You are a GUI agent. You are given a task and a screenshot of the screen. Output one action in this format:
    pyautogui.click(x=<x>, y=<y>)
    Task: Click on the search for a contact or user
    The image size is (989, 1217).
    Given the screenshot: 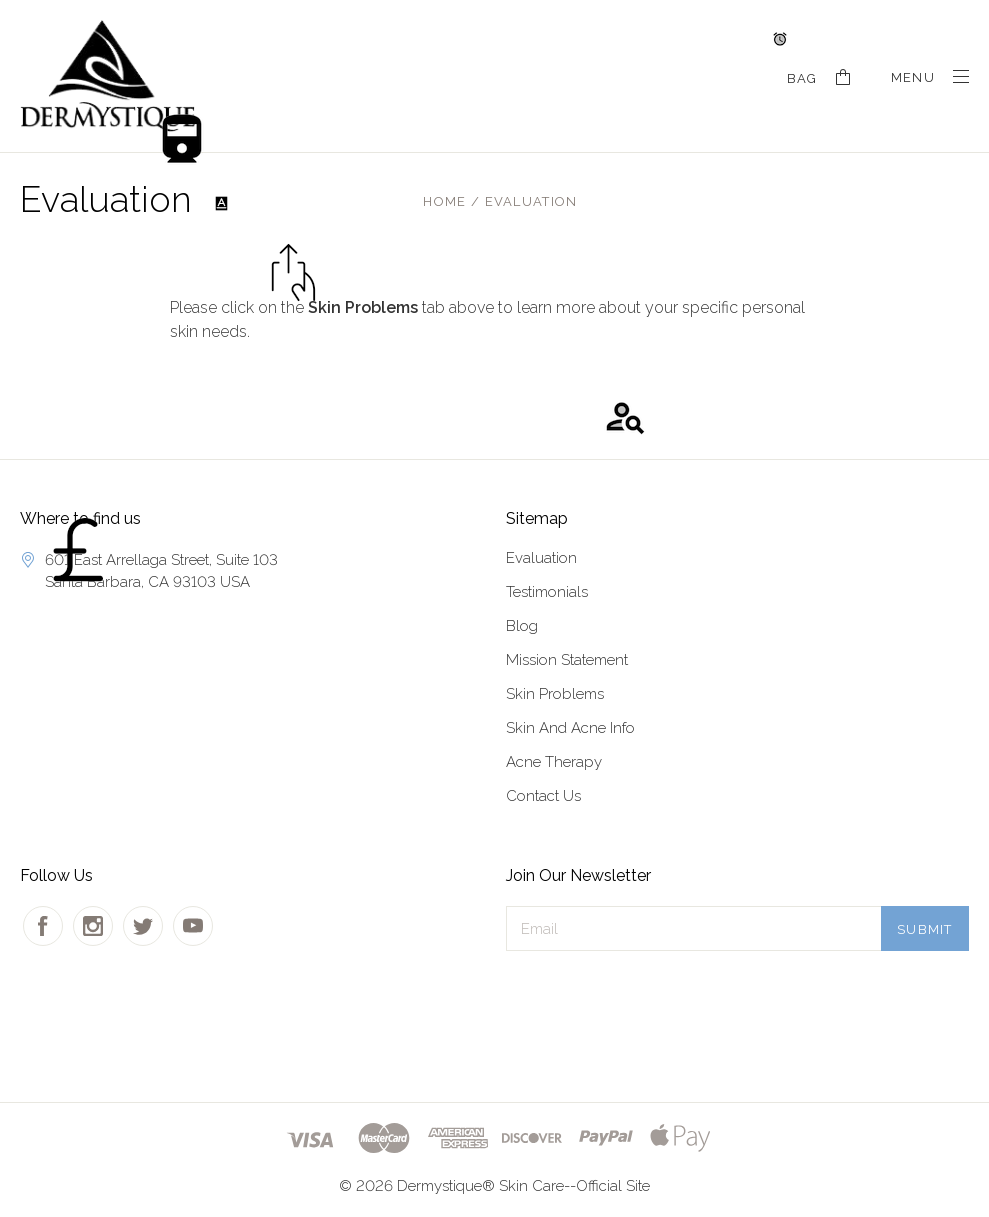 What is the action you would take?
    pyautogui.click(x=625, y=415)
    